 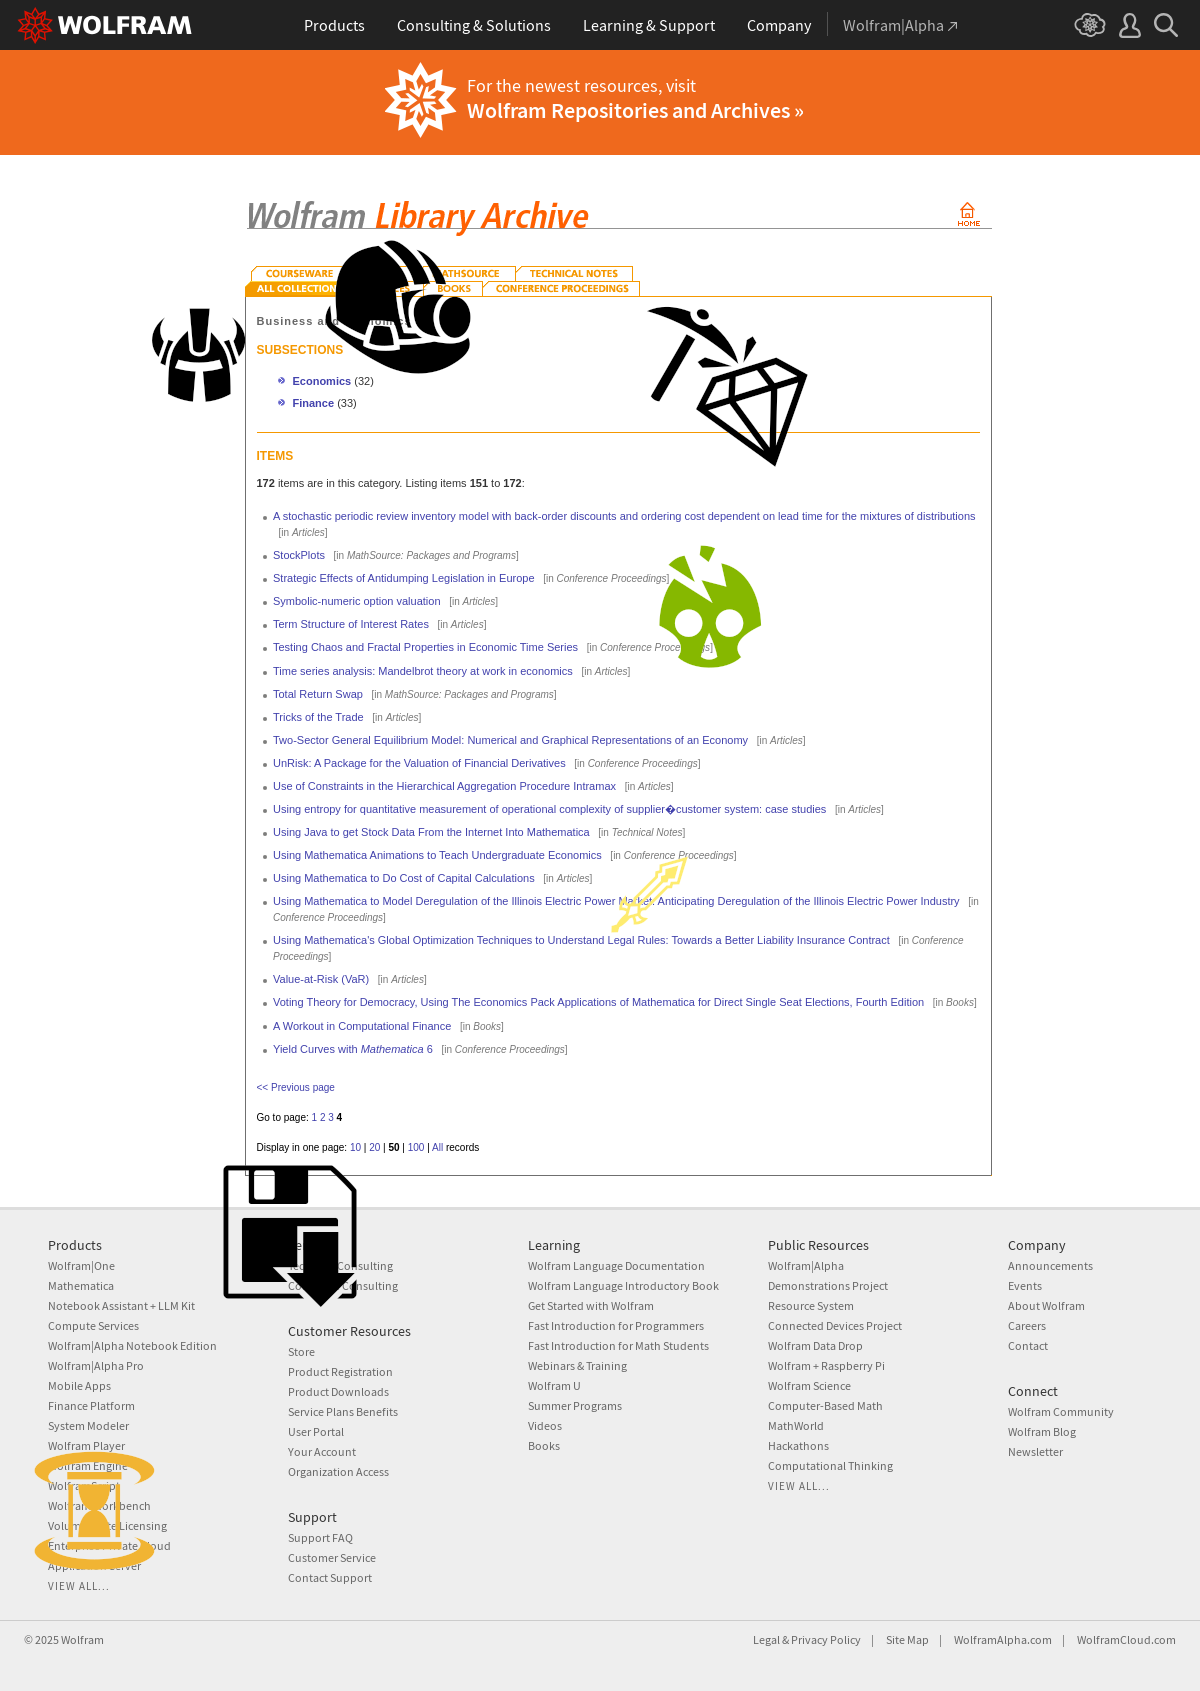 I want to click on indicates hard difficulty or challenge level, so click(x=727, y=387).